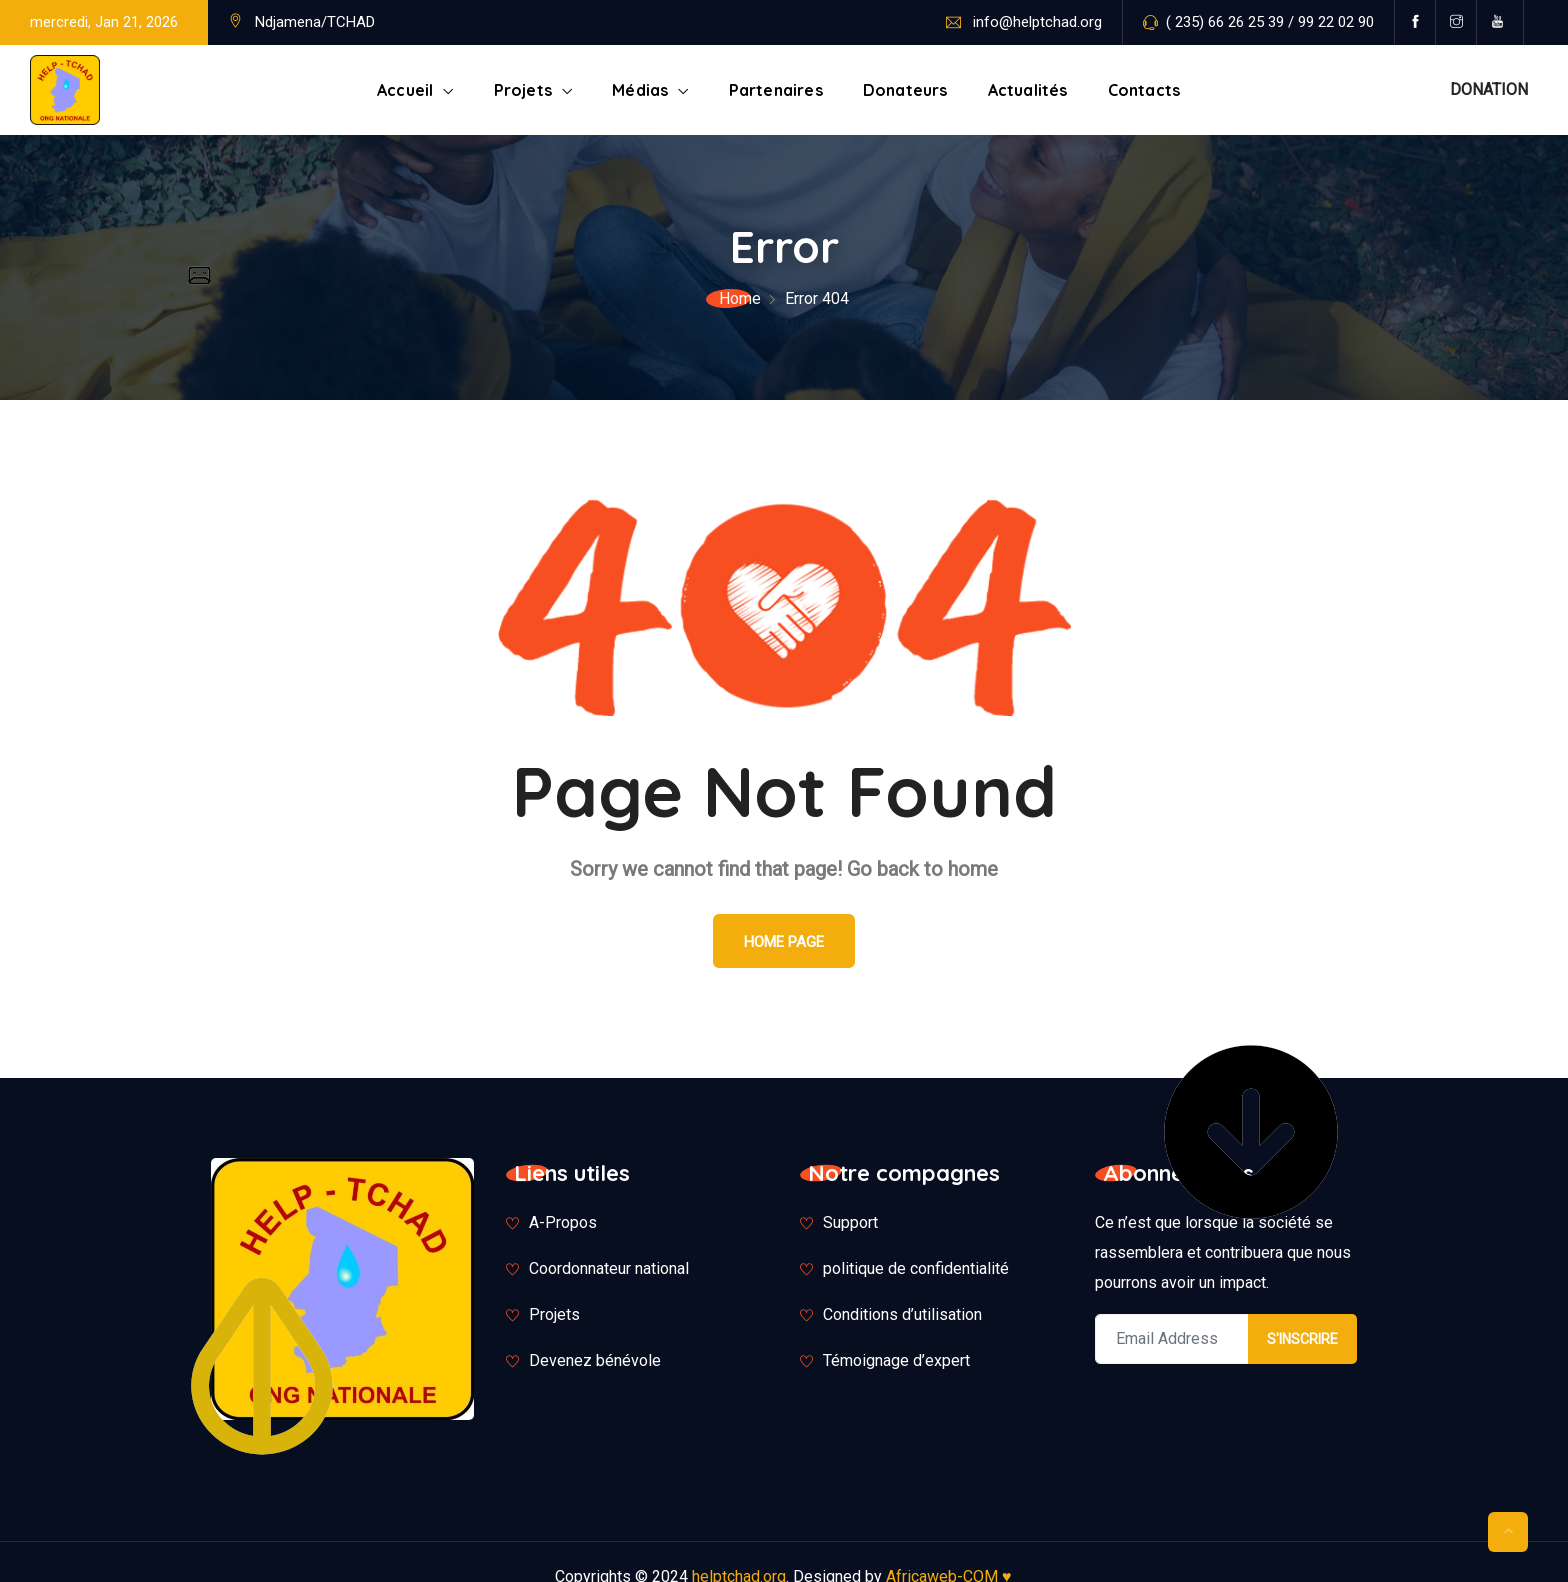 The image size is (1568, 1582). Describe the element at coordinates (262, 1366) in the screenshot. I see `indicates 50% humidity level` at that location.